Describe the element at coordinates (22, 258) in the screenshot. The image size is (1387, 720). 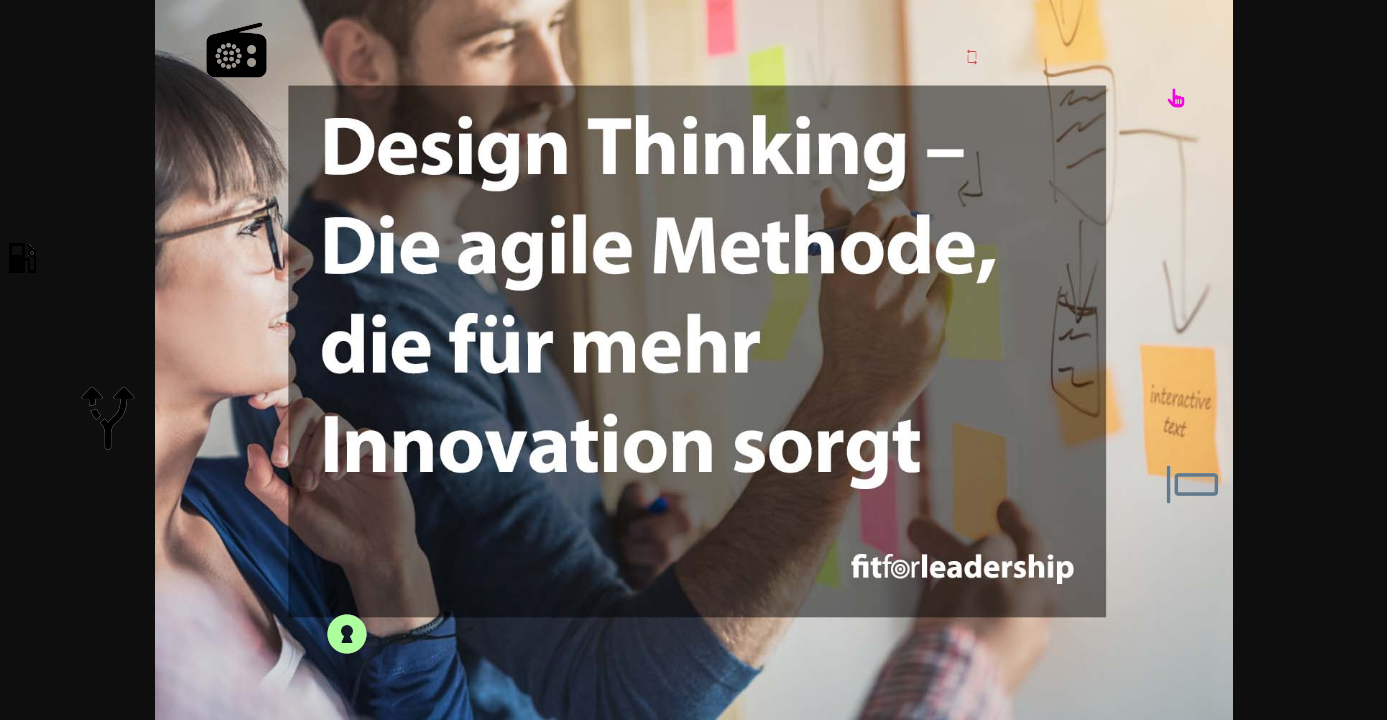
I see `find nearby gas stations` at that location.